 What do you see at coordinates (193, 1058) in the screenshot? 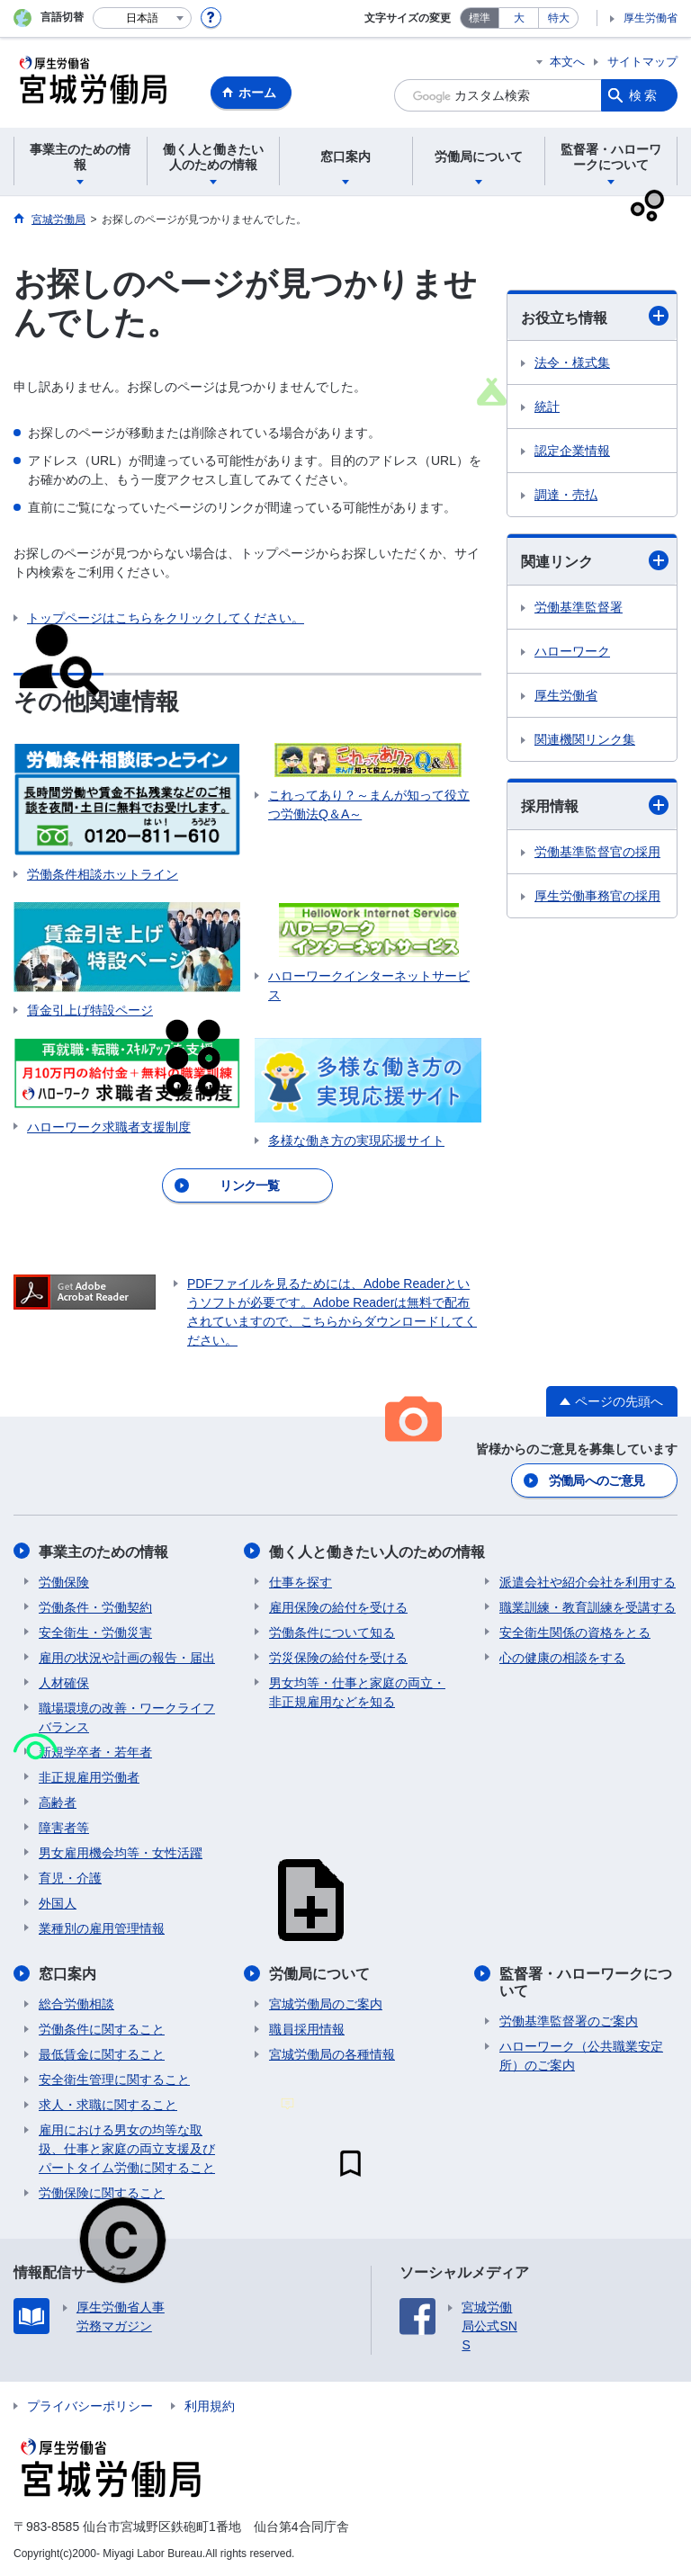
I see `enable braille accessibility features` at bounding box center [193, 1058].